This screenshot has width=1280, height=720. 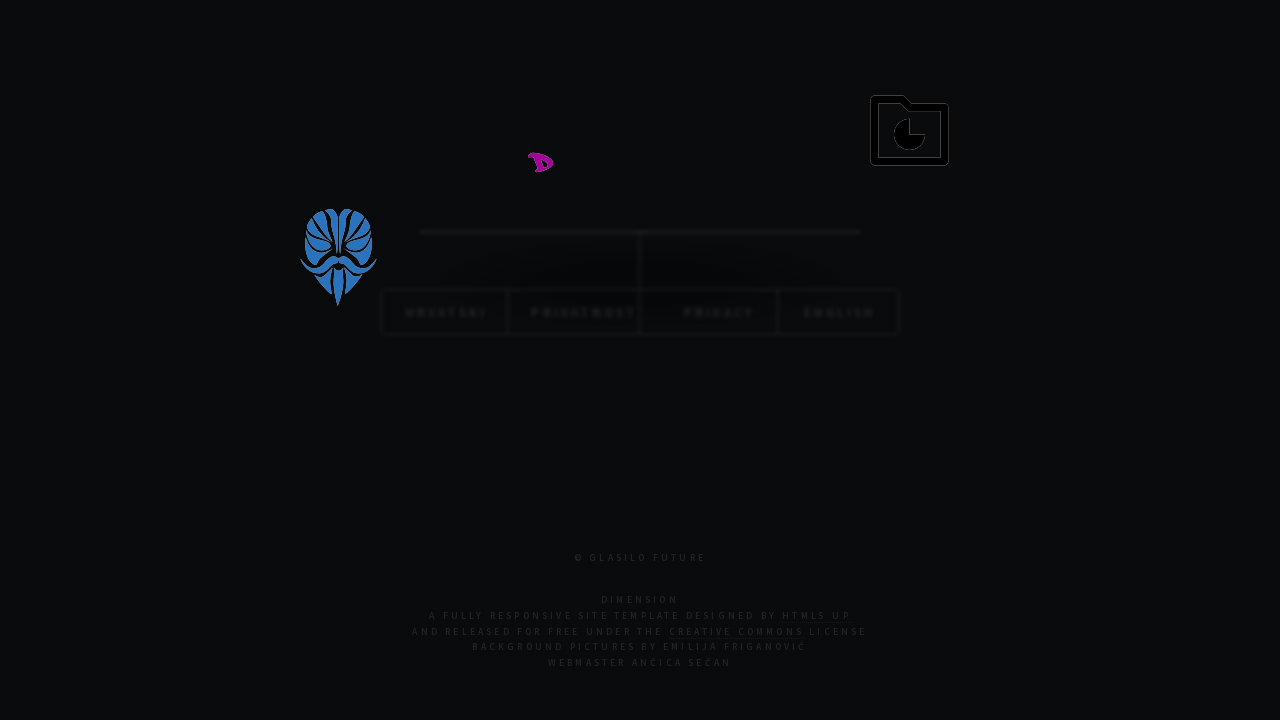 What do you see at coordinates (540, 162) in the screenshot?
I see `open disroot platform services` at bounding box center [540, 162].